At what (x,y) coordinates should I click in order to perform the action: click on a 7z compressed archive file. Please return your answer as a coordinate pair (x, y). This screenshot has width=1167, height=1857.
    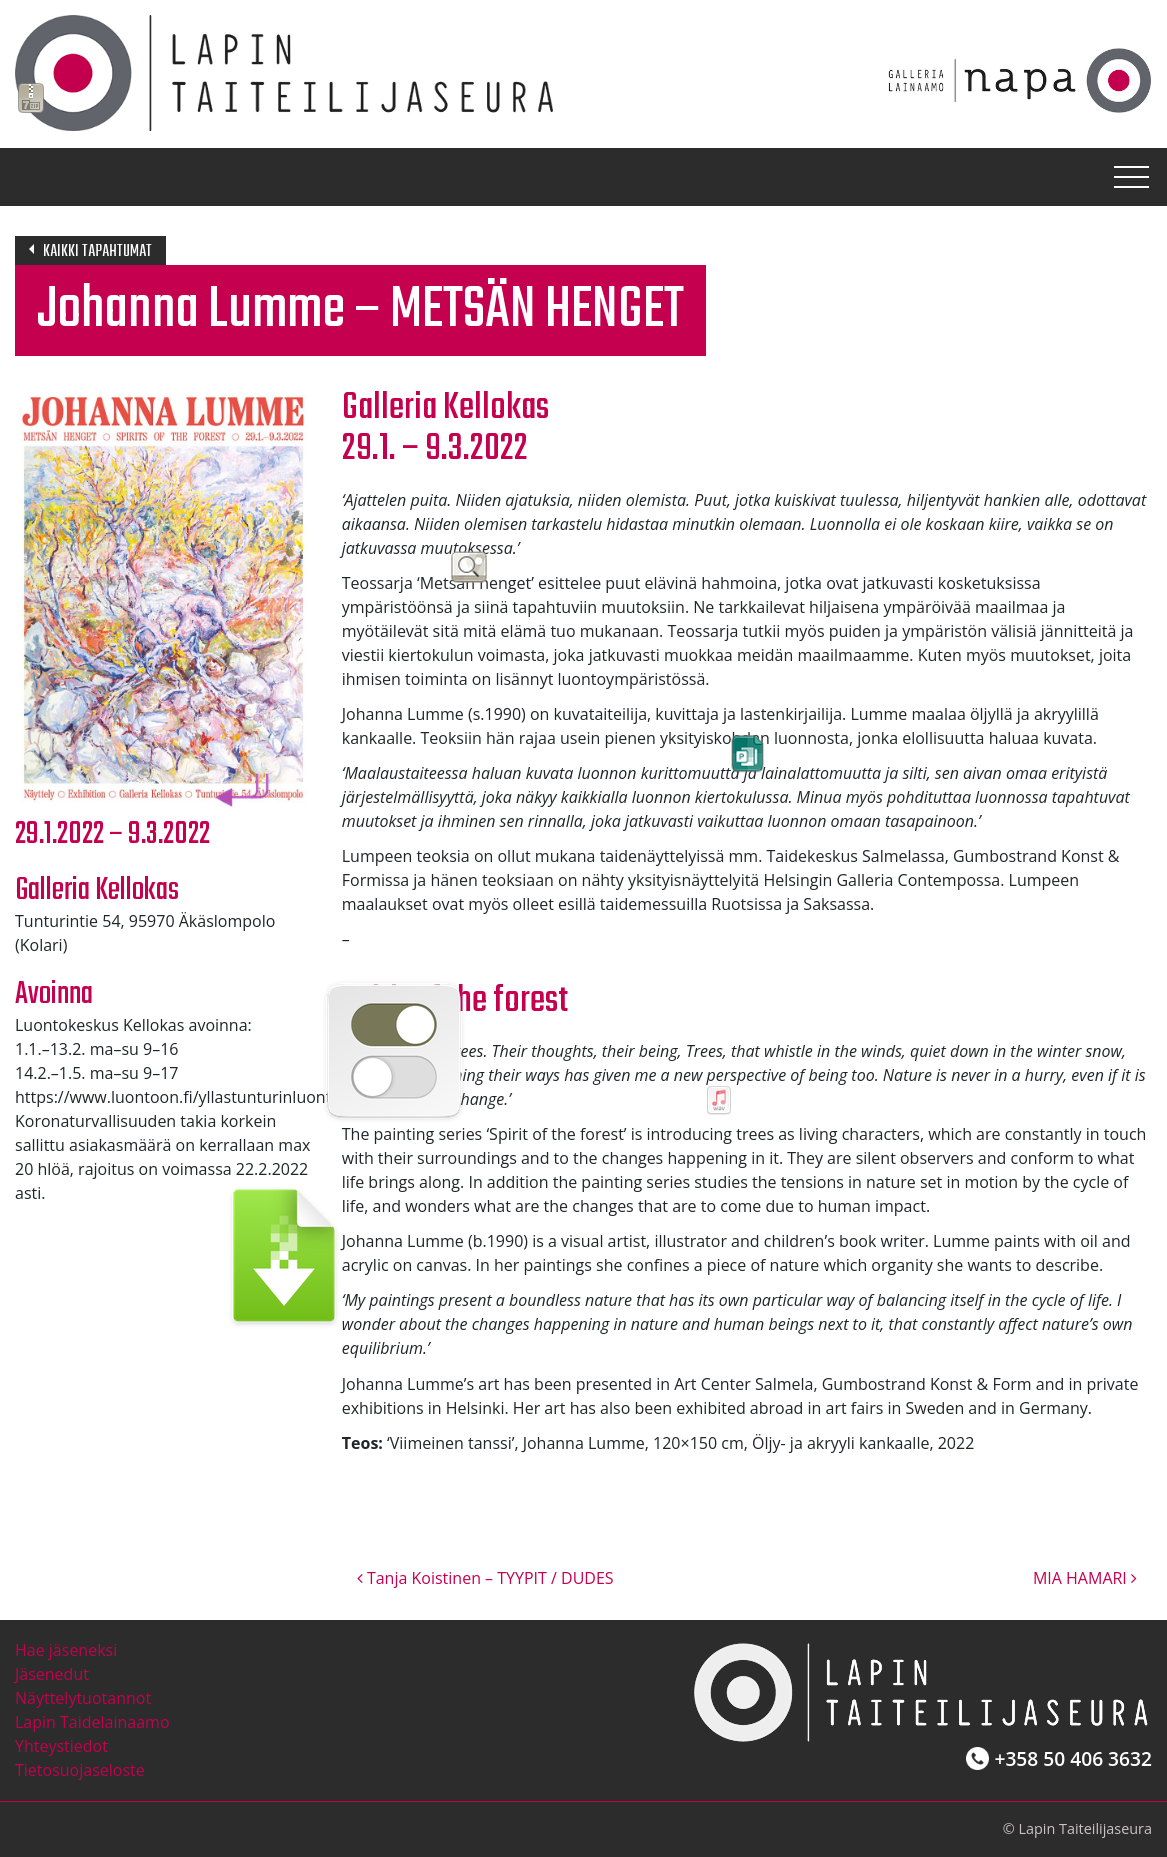
    Looking at the image, I should click on (31, 98).